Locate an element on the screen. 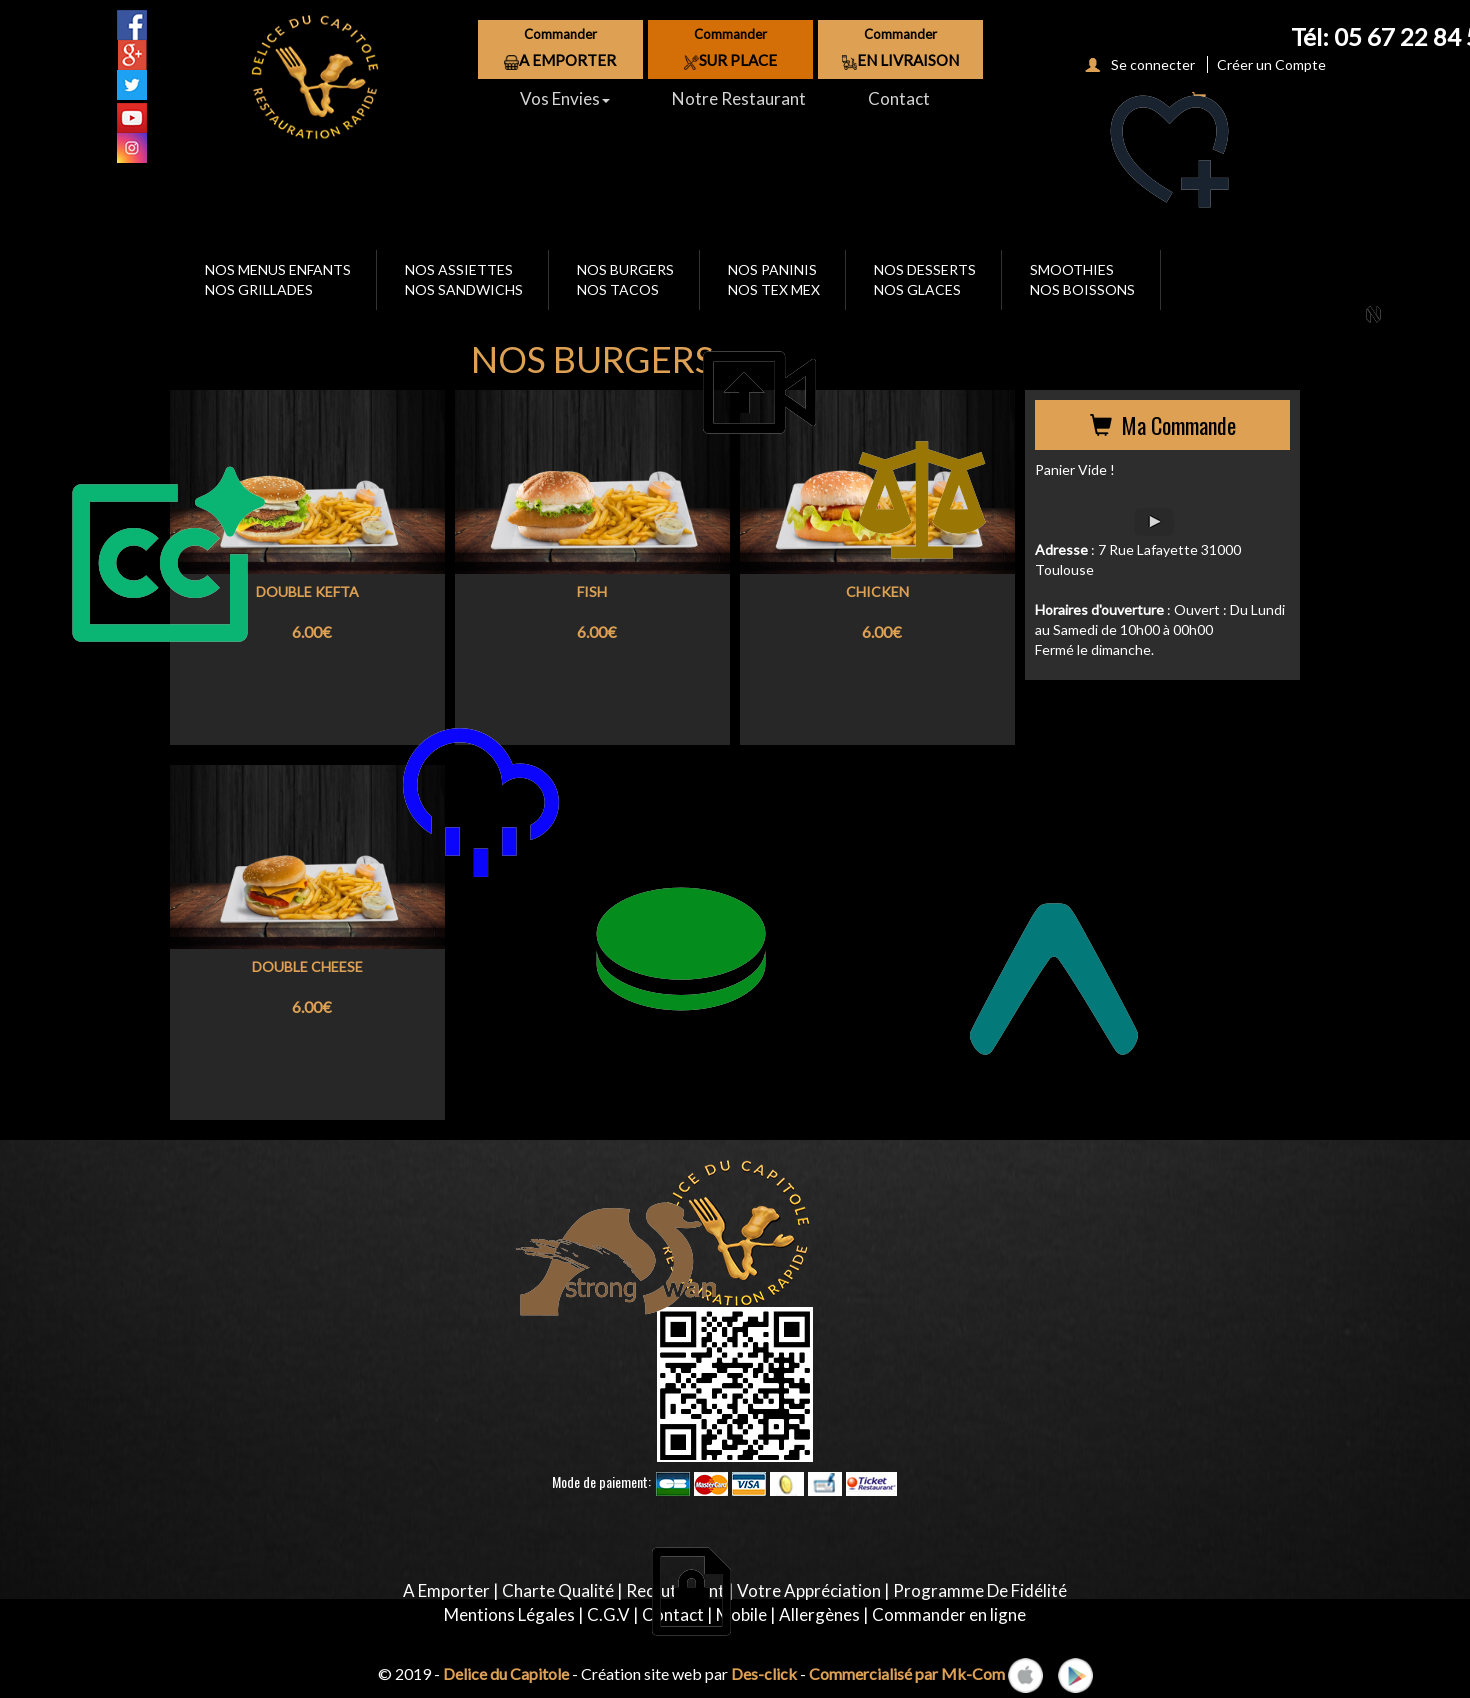  access legal or terms of service information is located at coordinates (922, 503).